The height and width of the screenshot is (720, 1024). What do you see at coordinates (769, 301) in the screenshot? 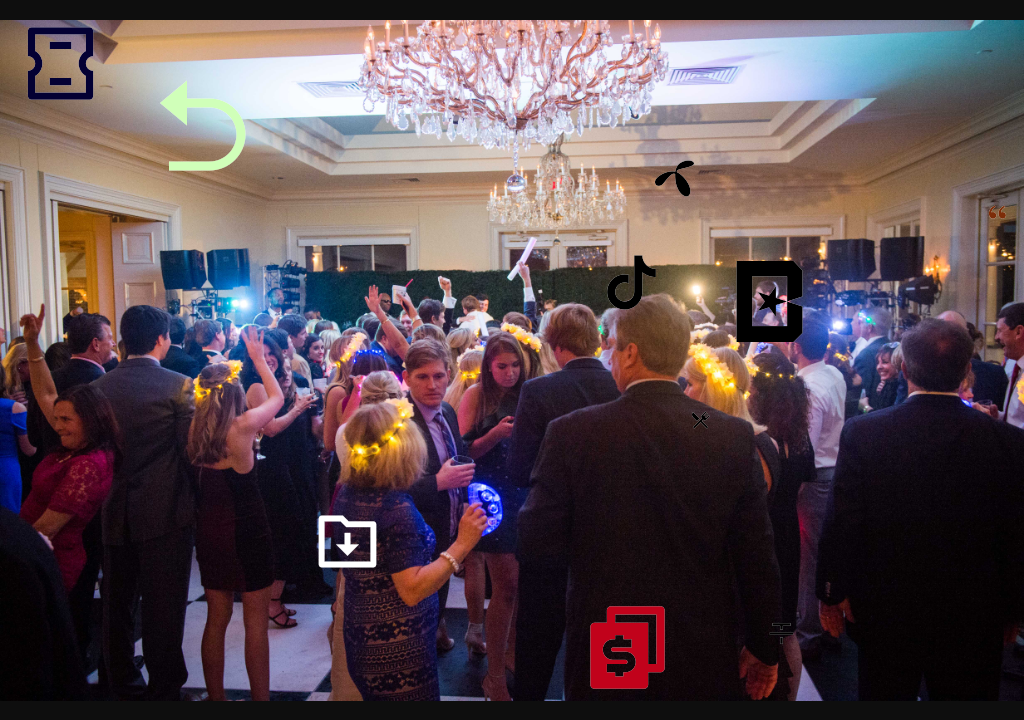
I see `open beatstars music marketplace` at bounding box center [769, 301].